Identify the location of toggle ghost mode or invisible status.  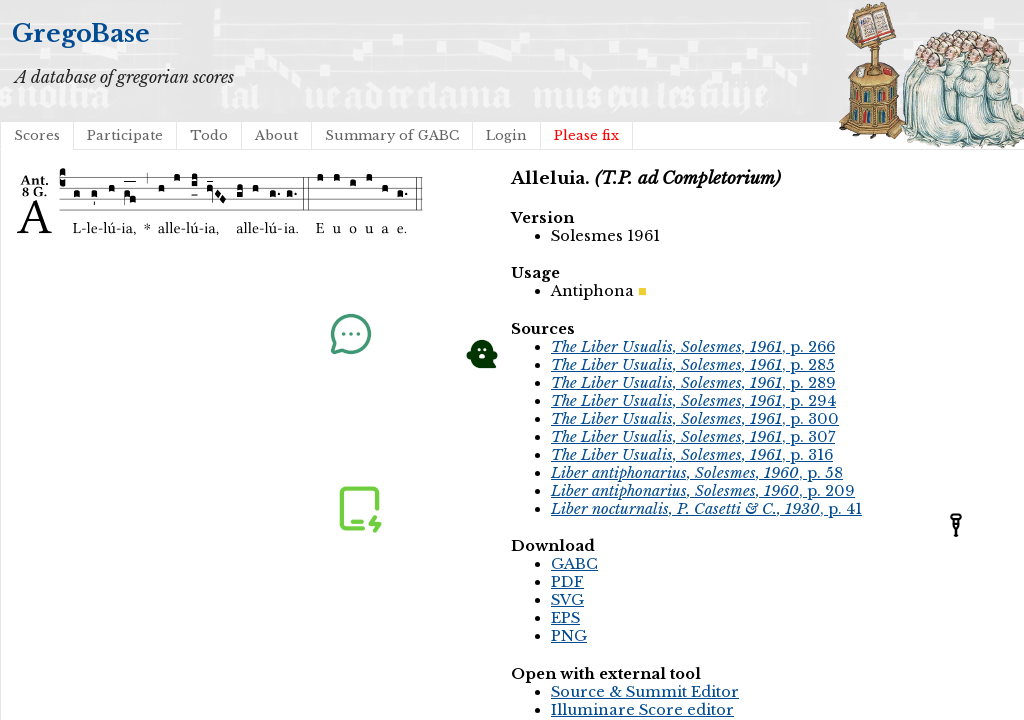
(482, 354).